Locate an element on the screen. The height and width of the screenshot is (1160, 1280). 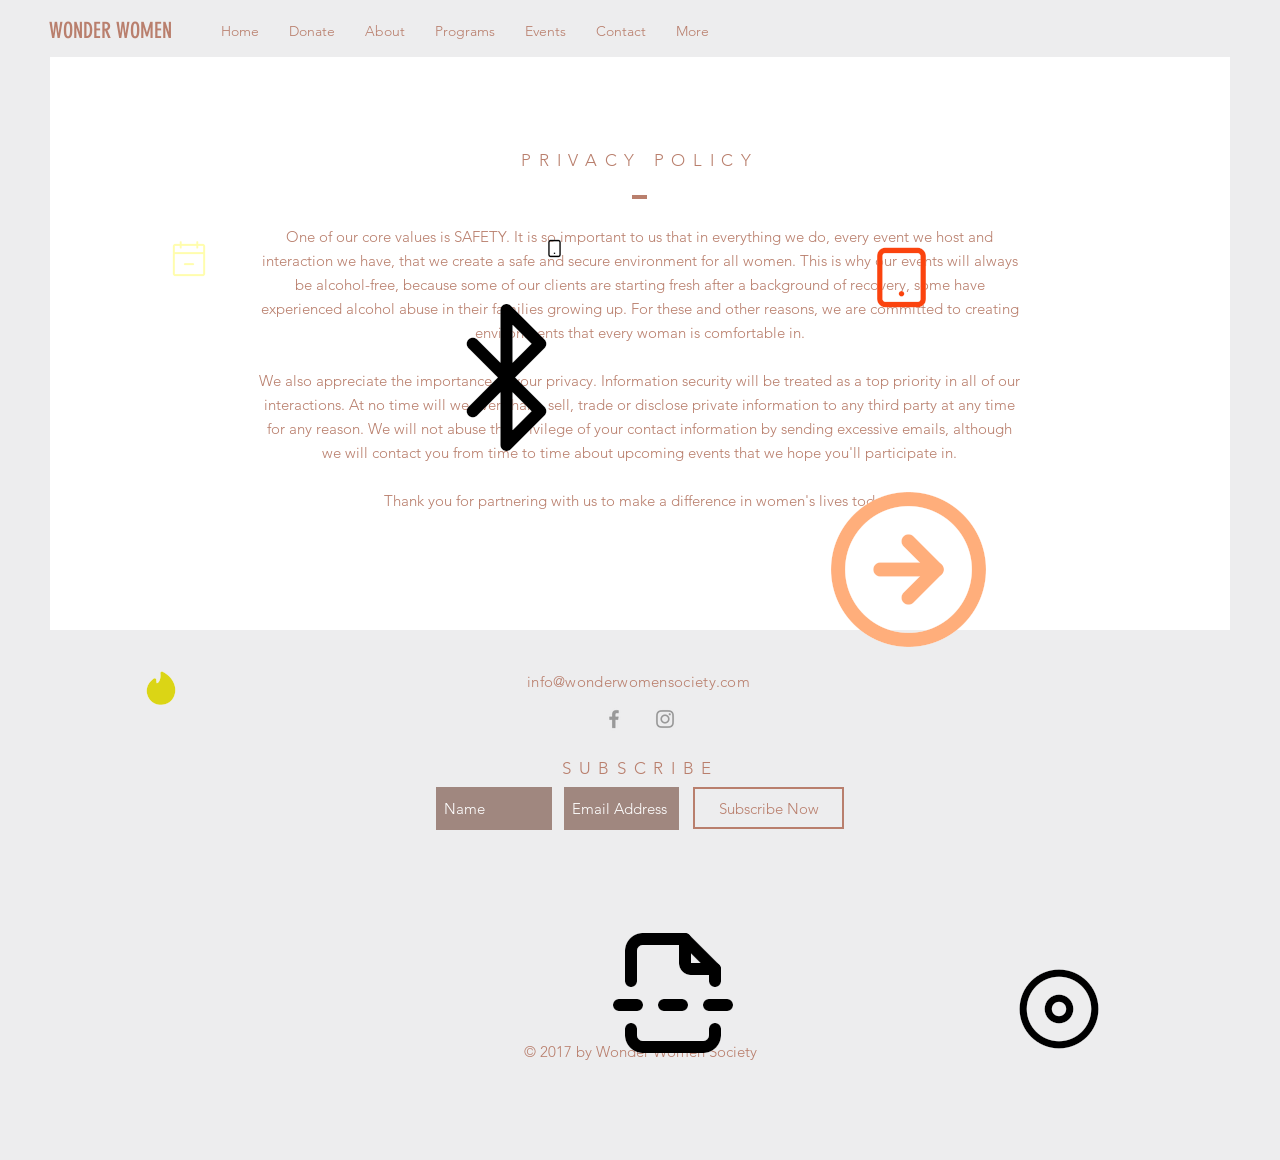
proceed to the next step is located at coordinates (908, 569).